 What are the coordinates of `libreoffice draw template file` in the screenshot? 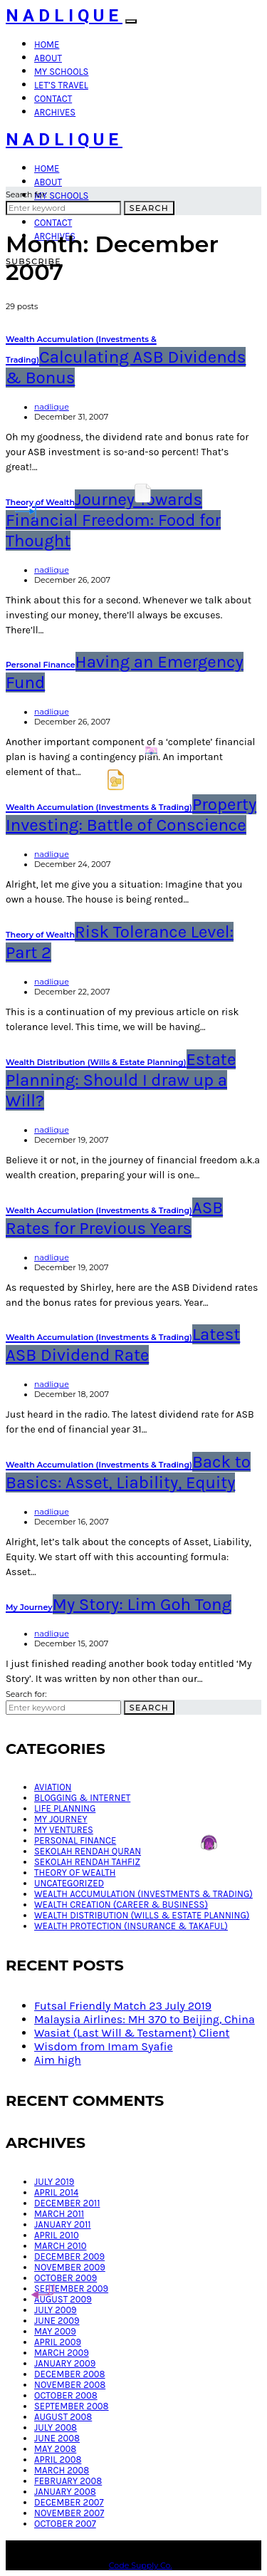 It's located at (115, 779).